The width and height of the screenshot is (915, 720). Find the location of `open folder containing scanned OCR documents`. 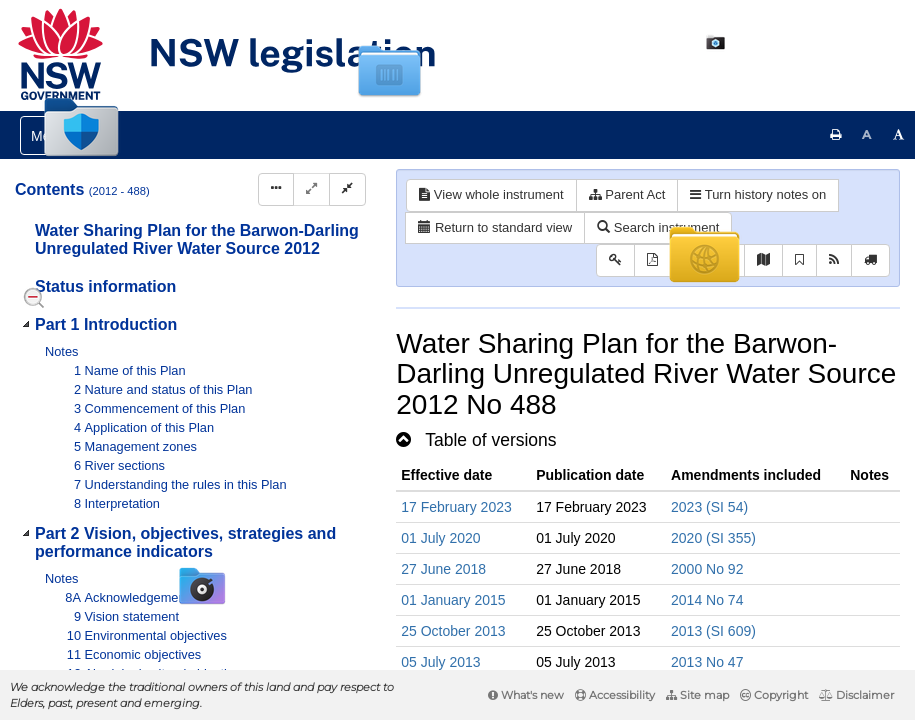

open folder containing scanned OCR documents is located at coordinates (389, 70).